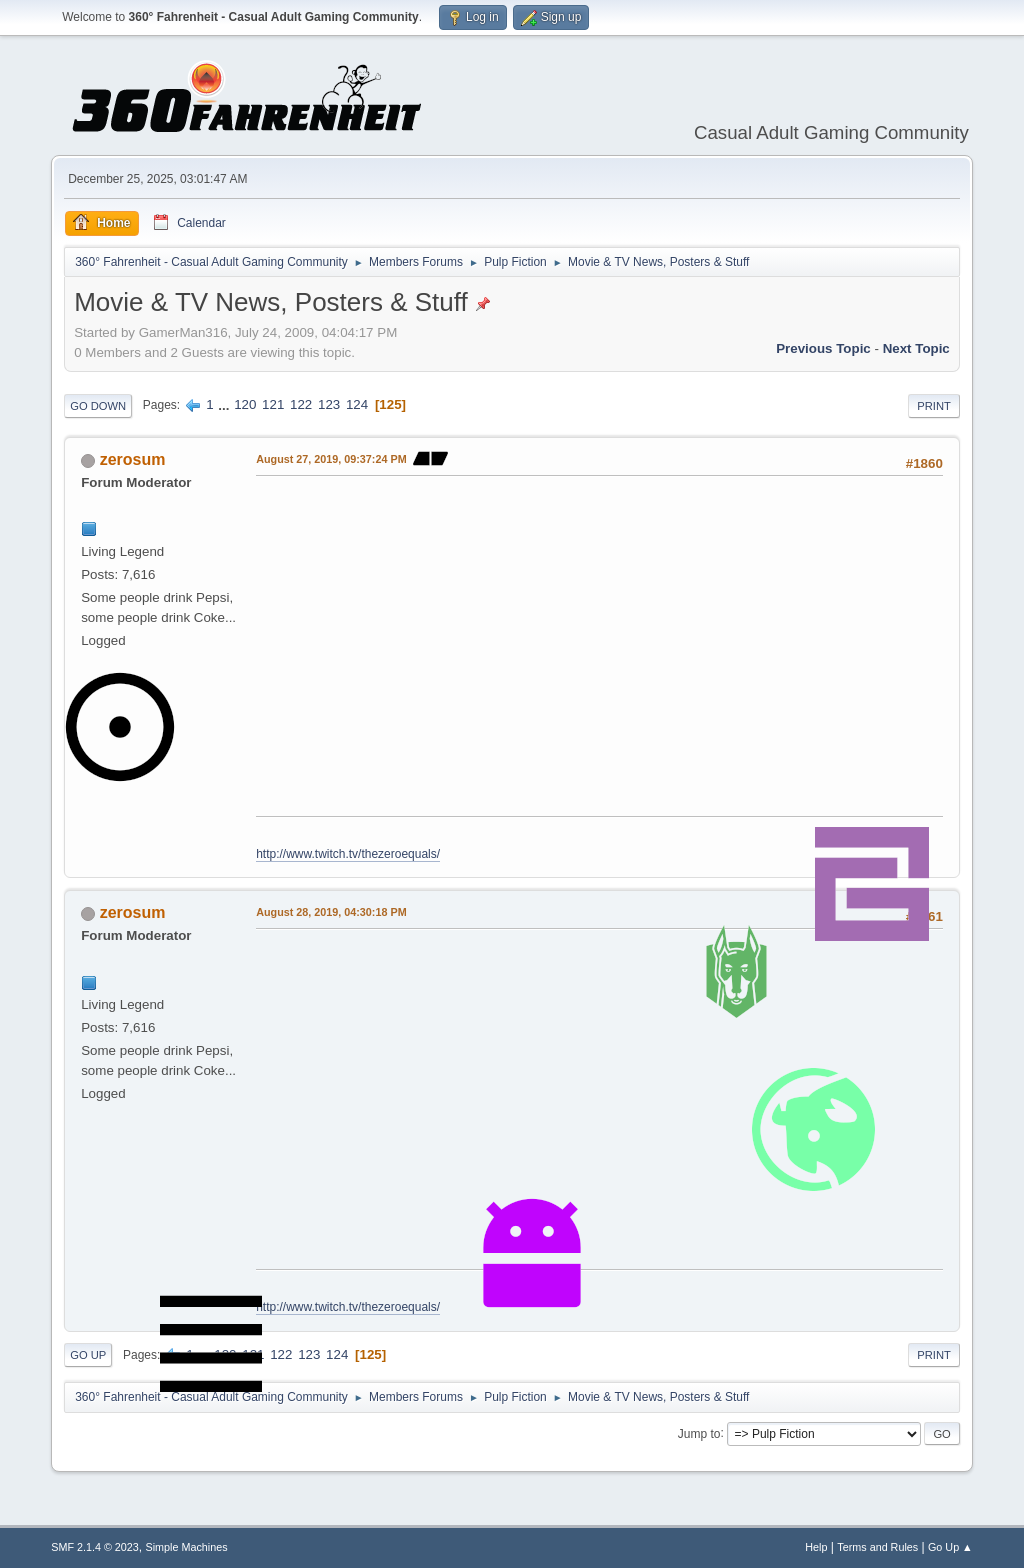 The height and width of the screenshot is (1568, 1024). I want to click on access Snyk security dashboard, so click(736, 971).